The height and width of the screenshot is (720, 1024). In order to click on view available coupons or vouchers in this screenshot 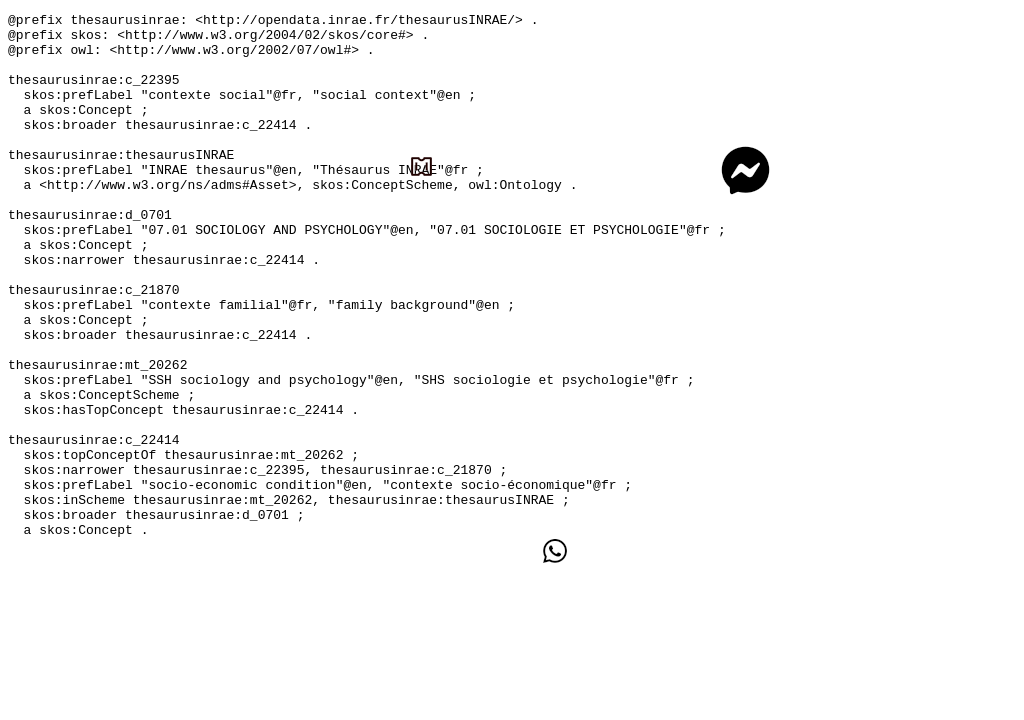, I will do `click(421, 166)`.